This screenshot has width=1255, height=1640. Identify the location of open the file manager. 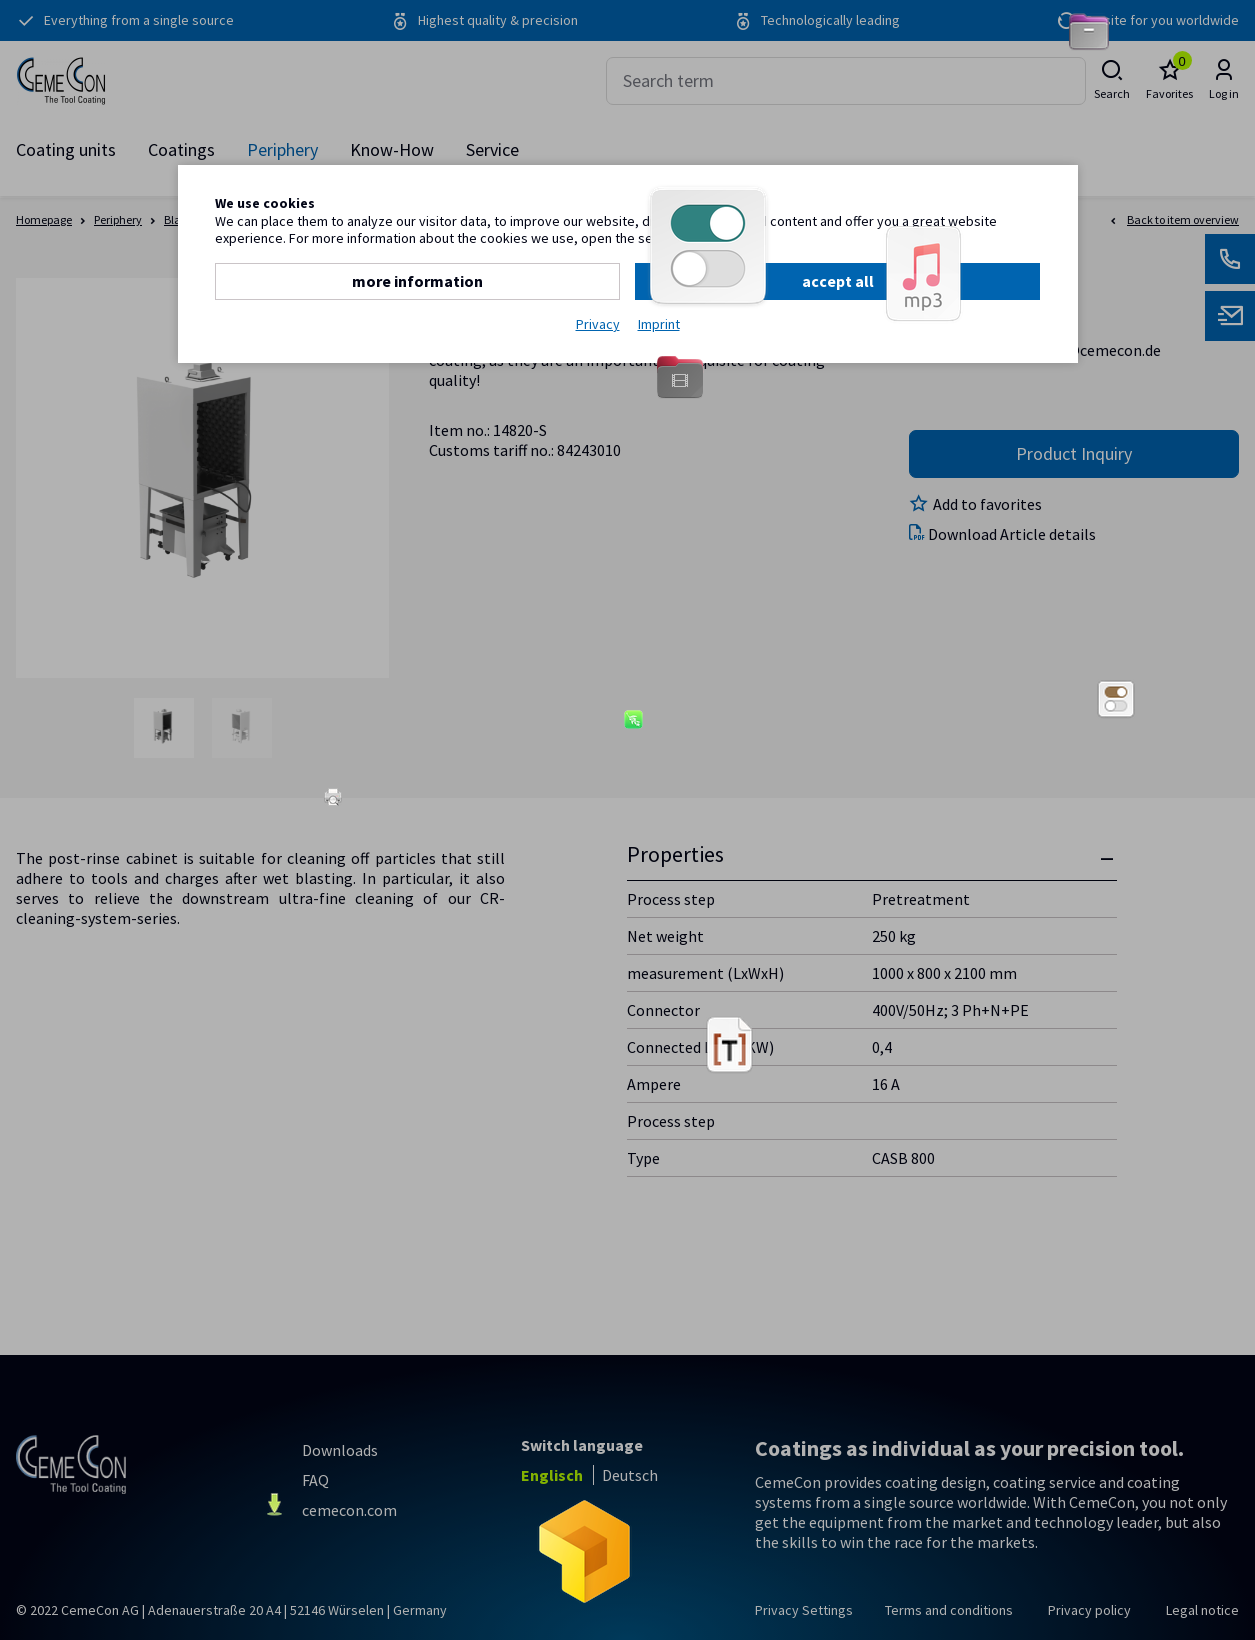
(1089, 31).